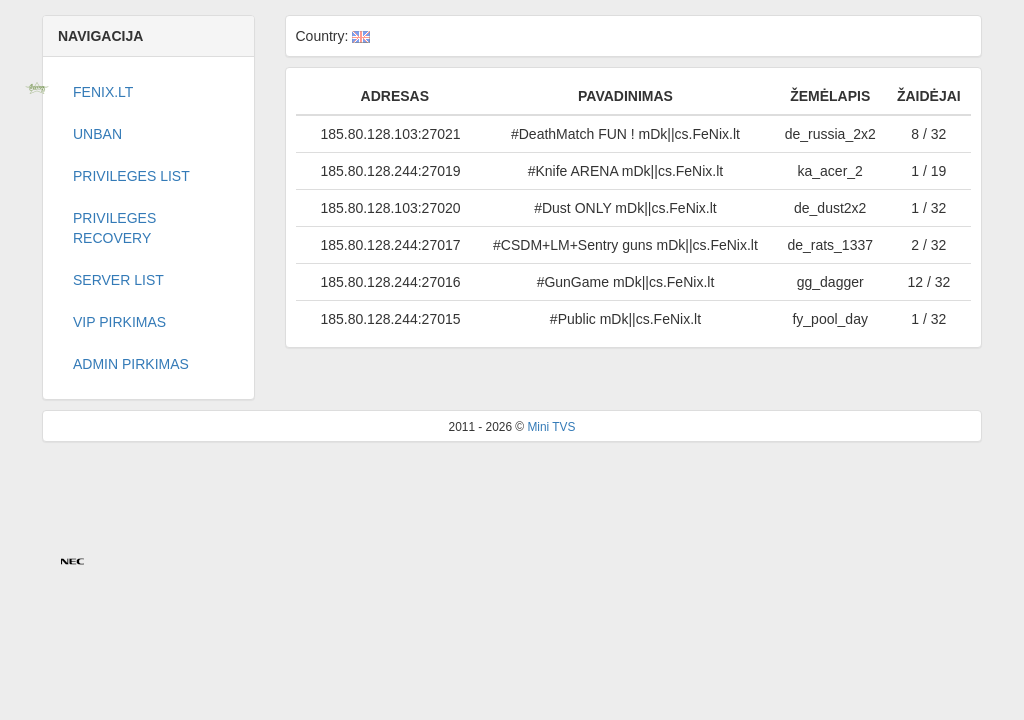 The height and width of the screenshot is (720, 1024). I want to click on NEC corporation brand logo, so click(72, 561).